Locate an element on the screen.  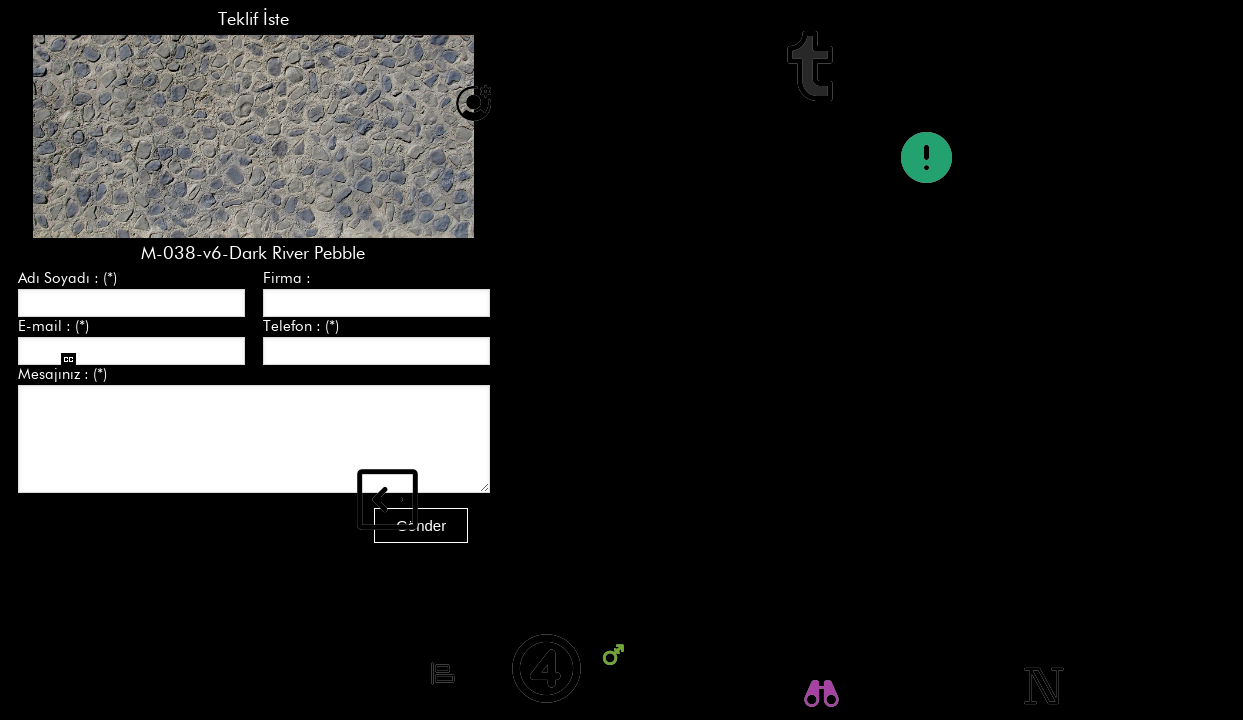
indicates an error or warning state is located at coordinates (926, 157).